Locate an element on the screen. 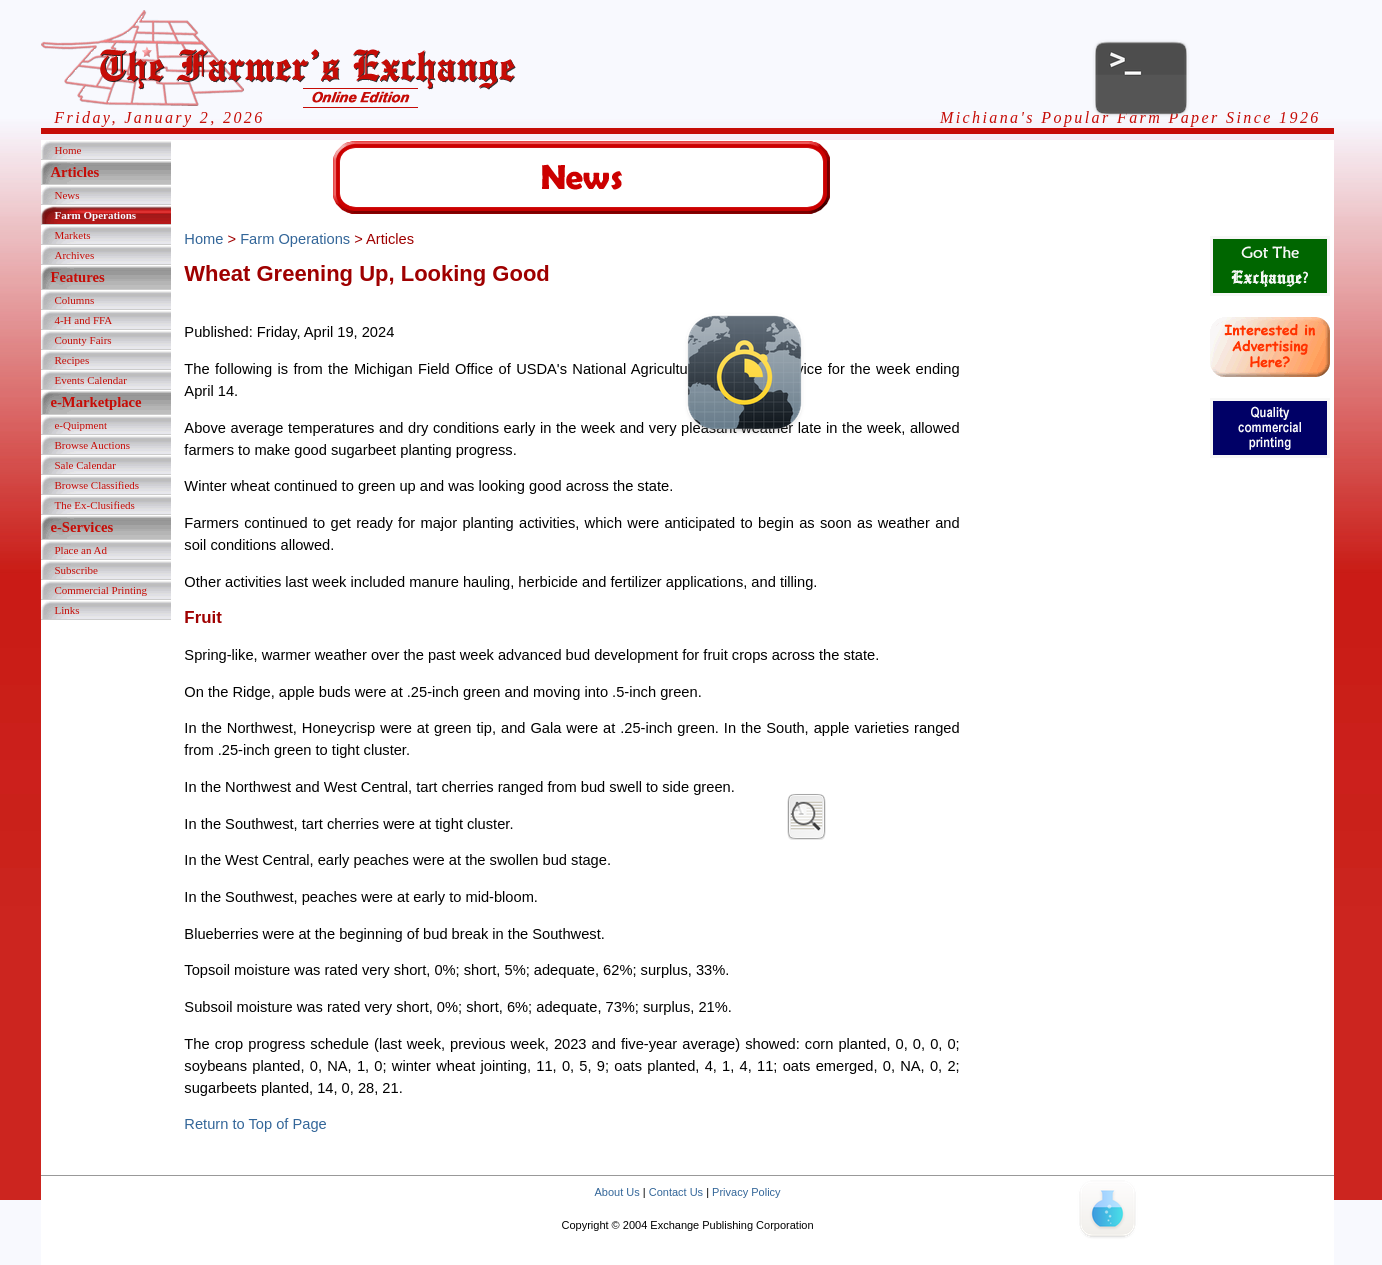  open the terminal application is located at coordinates (1141, 78).